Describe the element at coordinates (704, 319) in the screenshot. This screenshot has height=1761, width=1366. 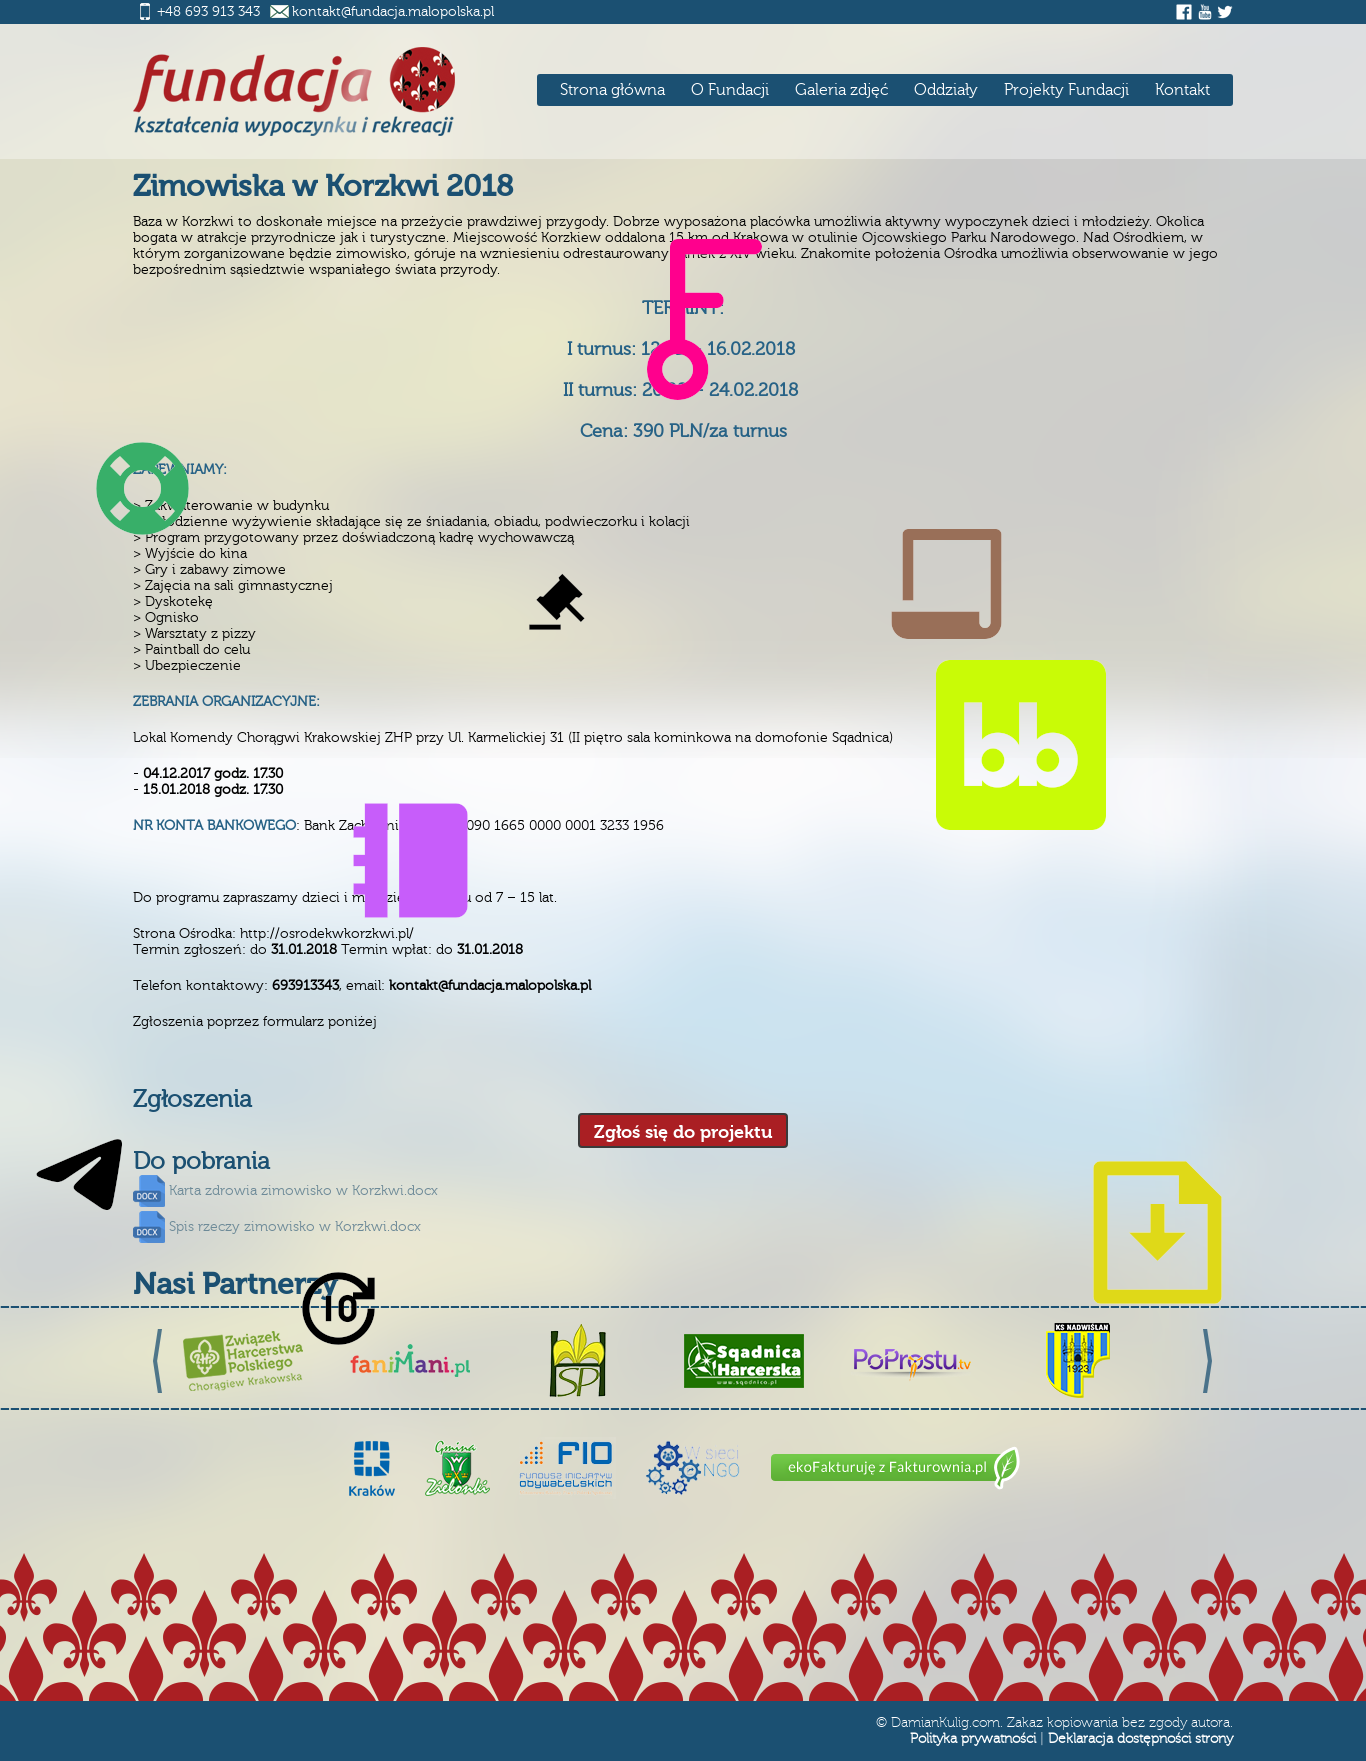
I see `open Electron Fiddle app` at that location.